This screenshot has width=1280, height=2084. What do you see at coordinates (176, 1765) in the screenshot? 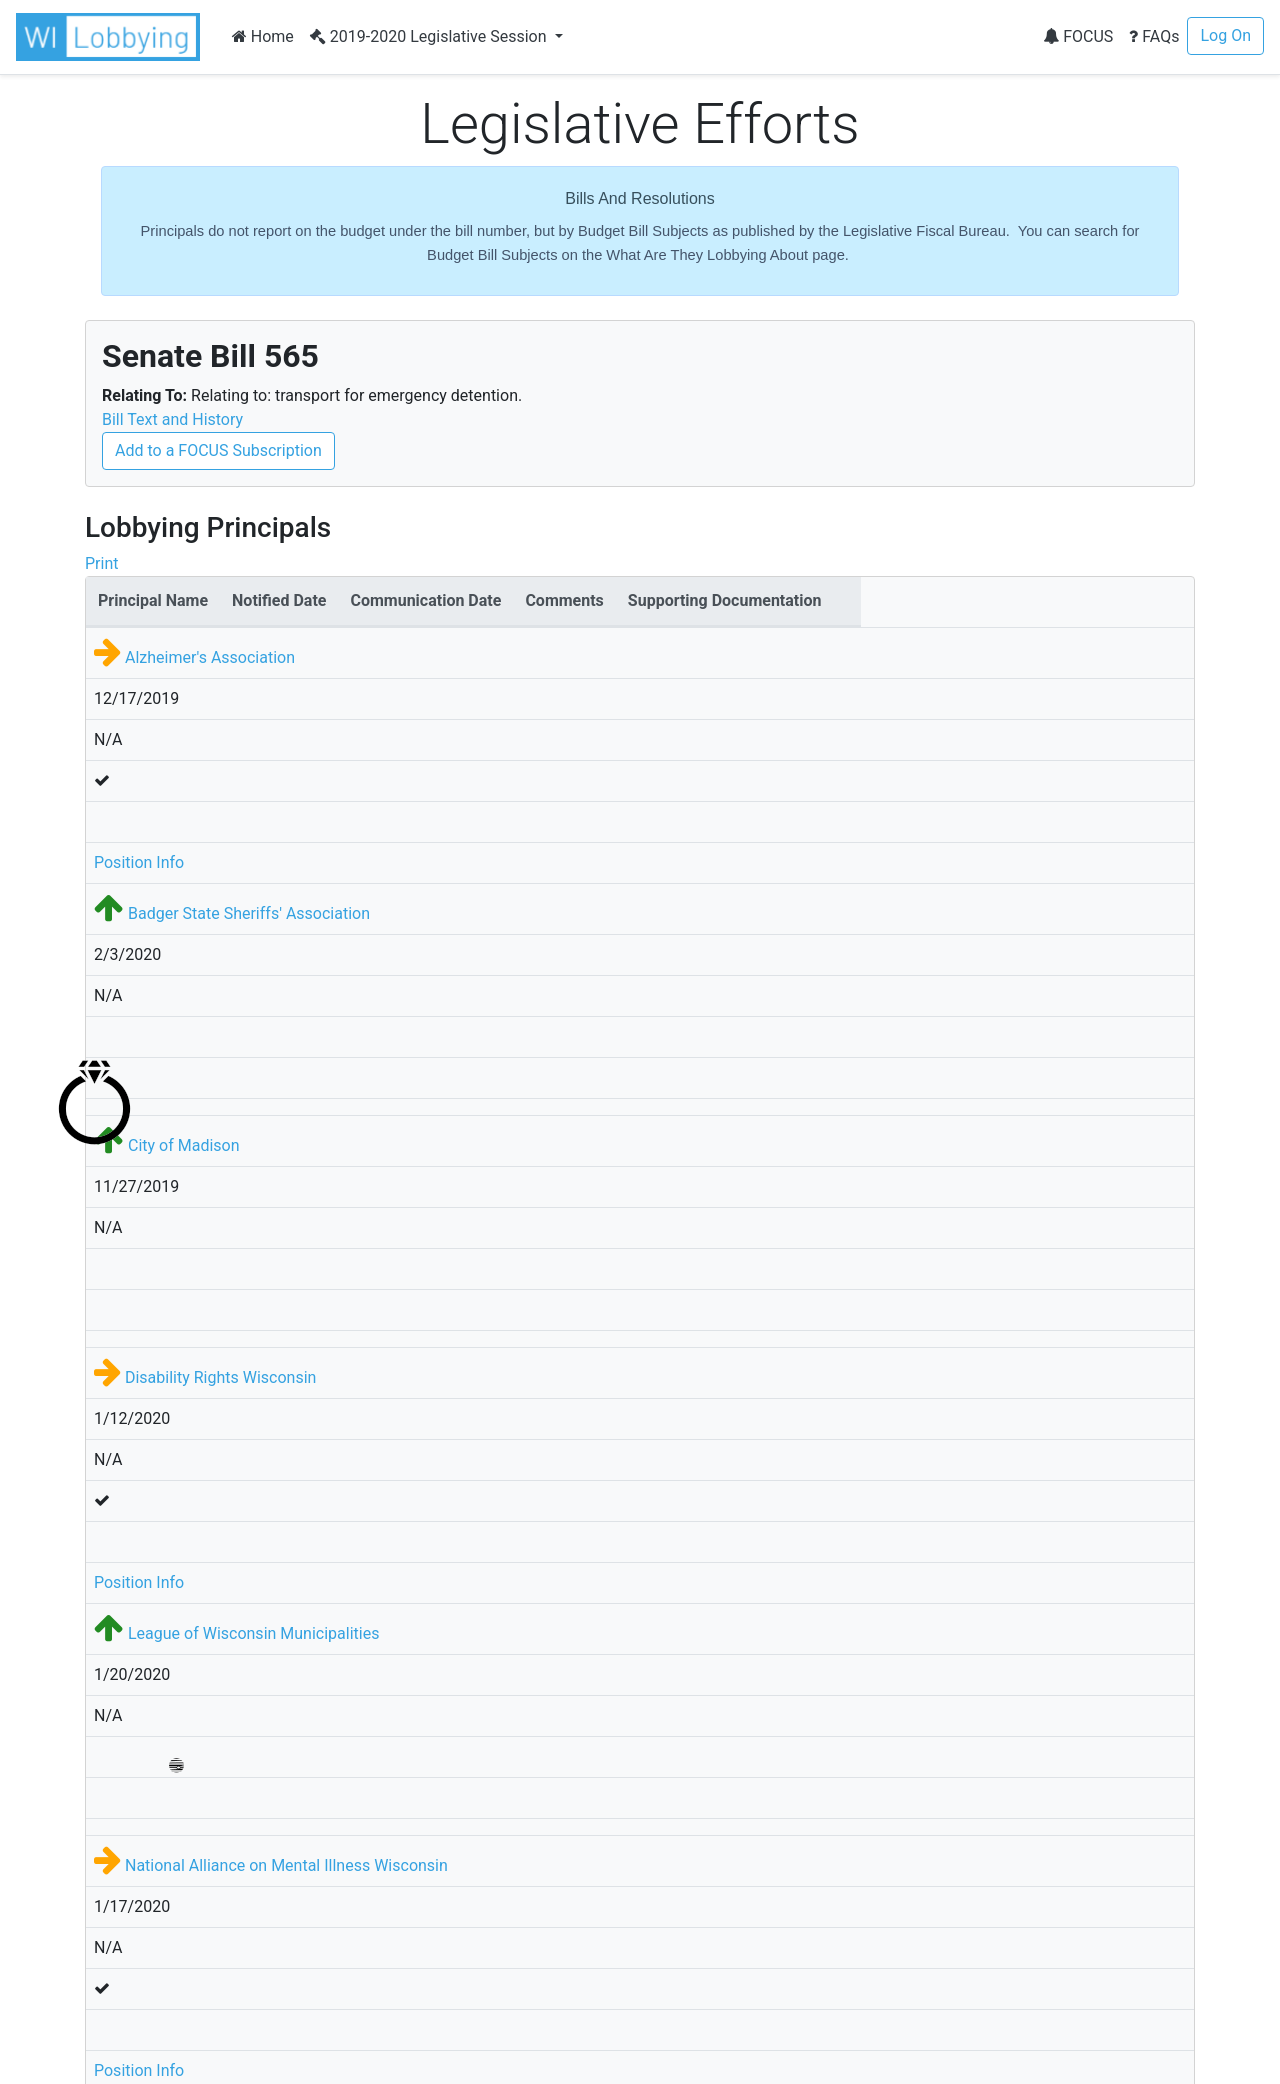
I see `jupiter planet icon in a space or astronomy app` at bounding box center [176, 1765].